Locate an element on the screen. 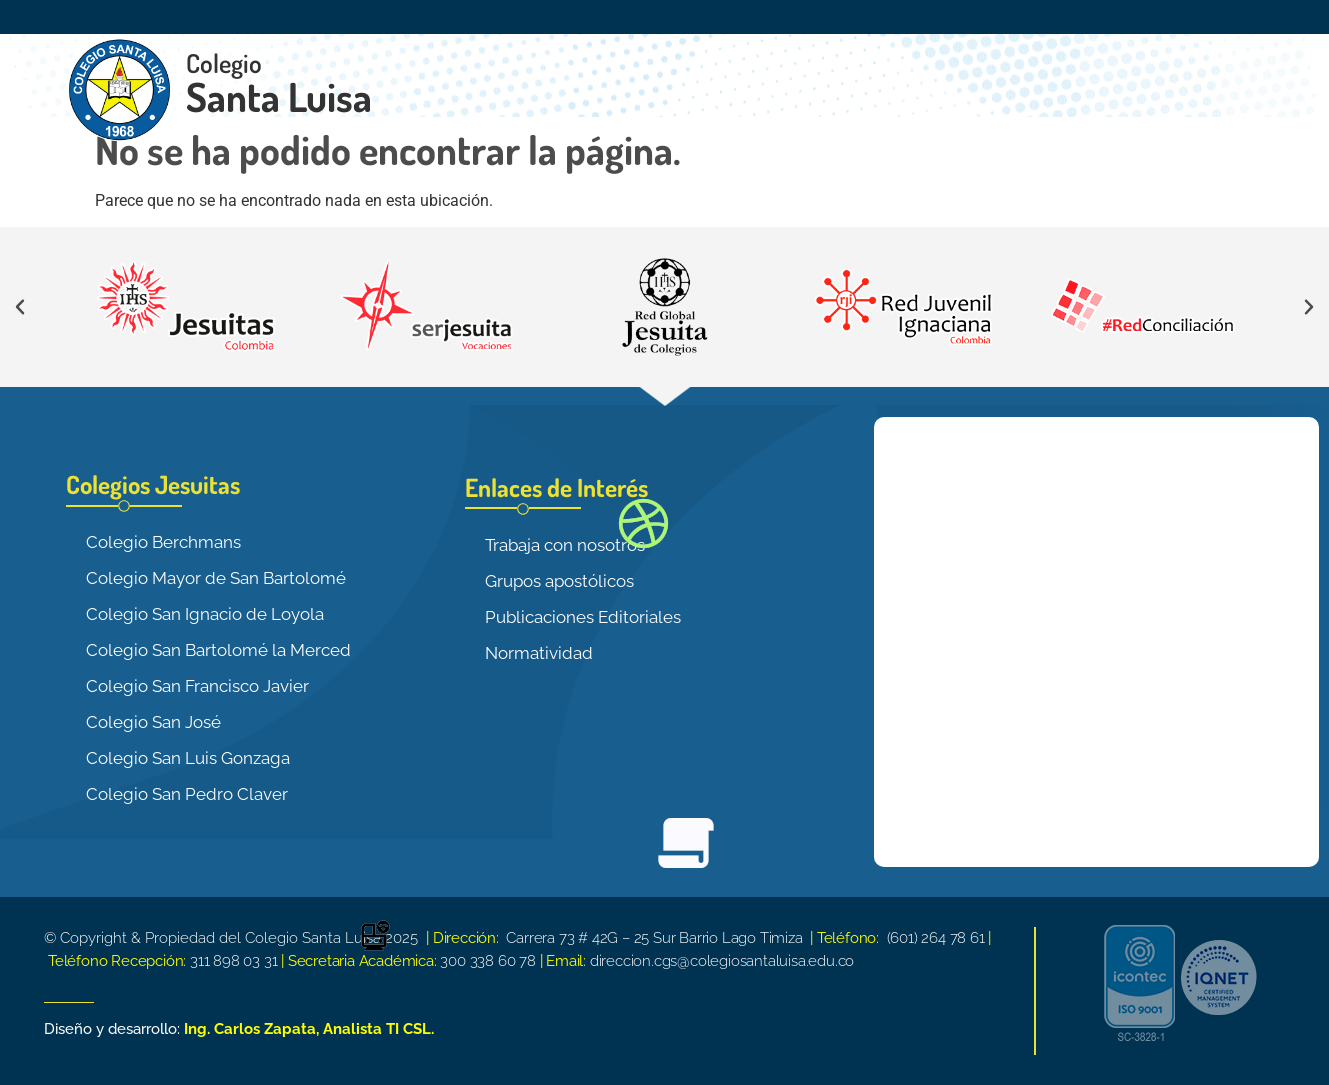  view document or file details is located at coordinates (686, 843).